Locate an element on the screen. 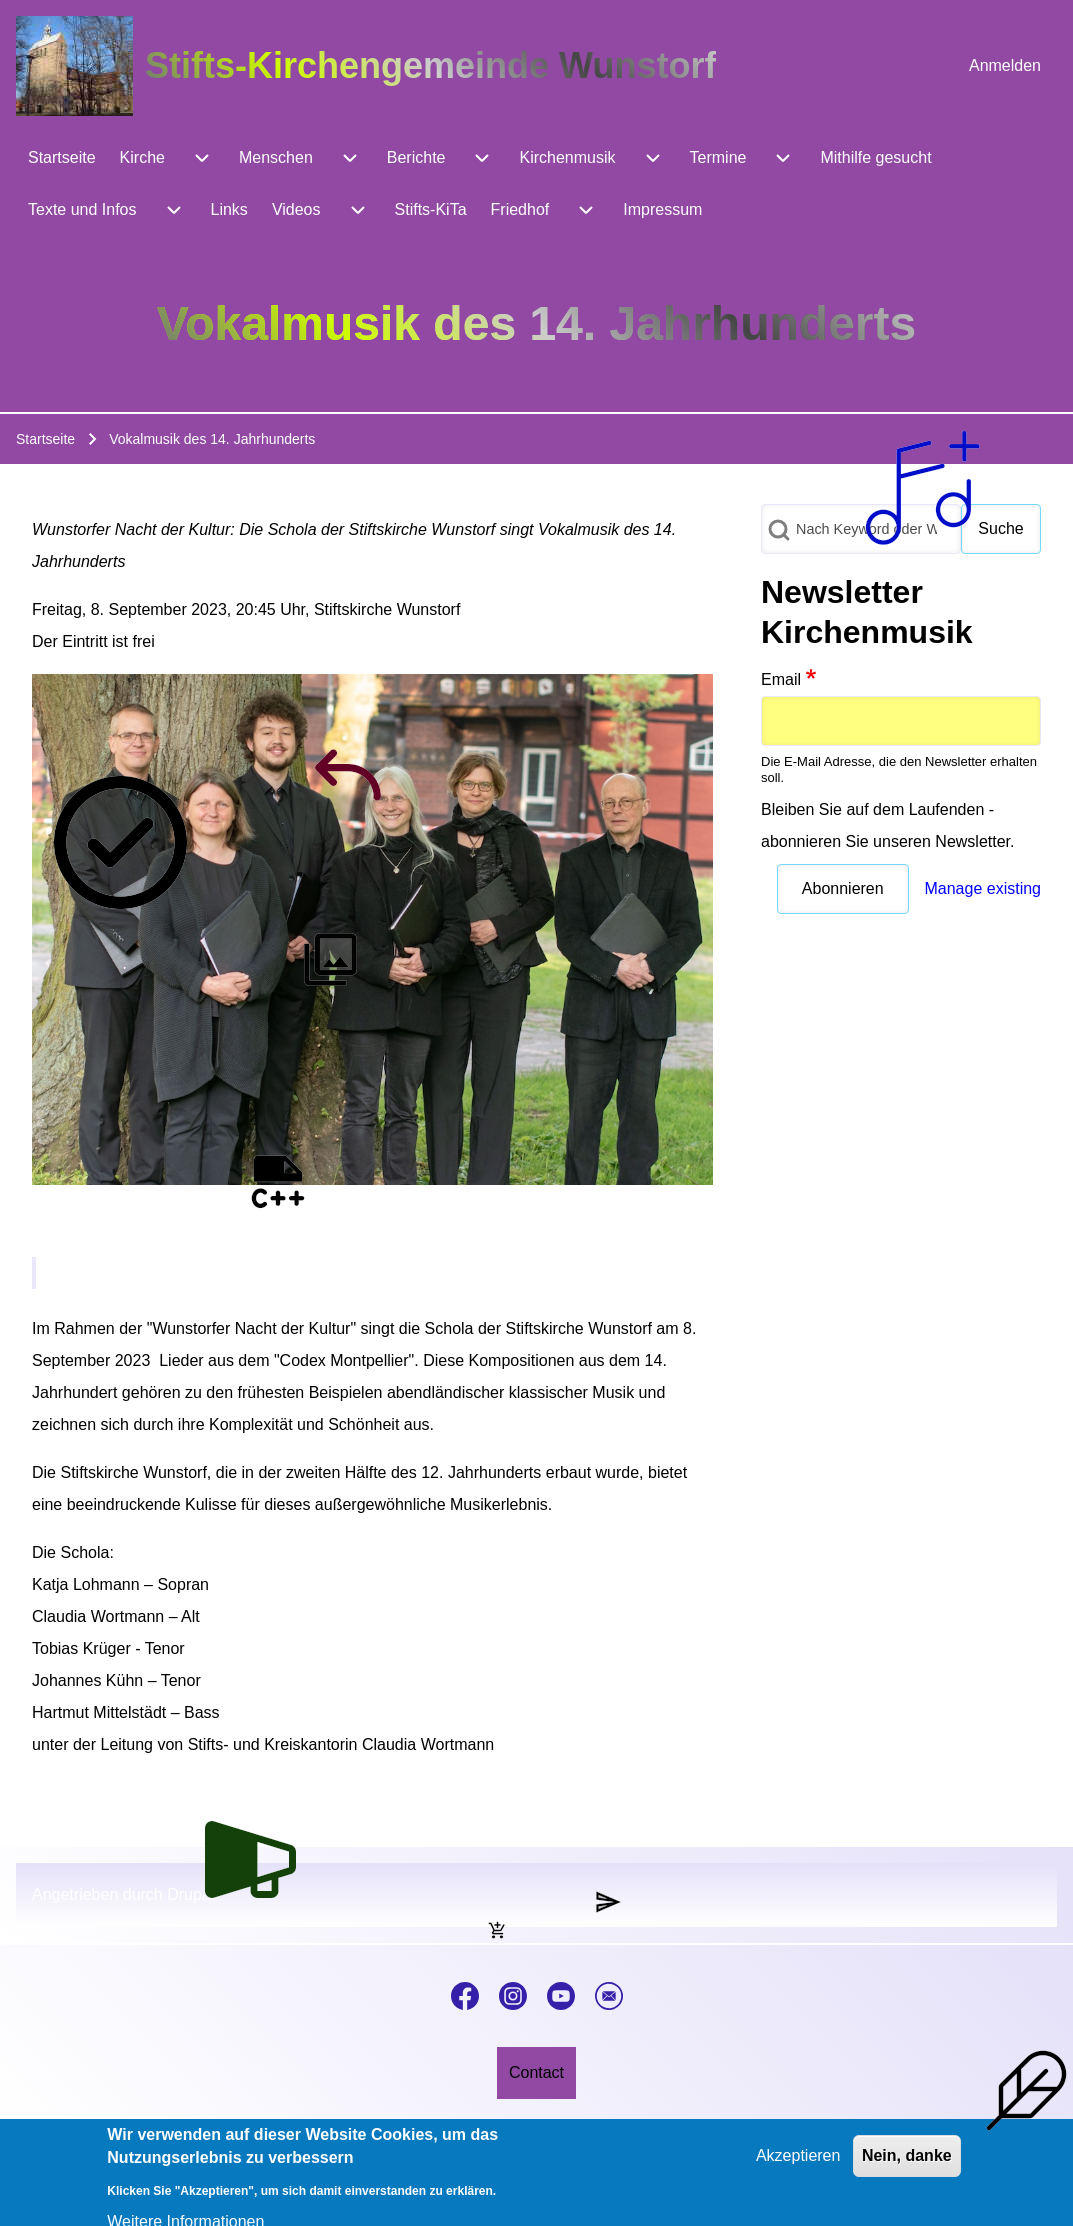 Image resolution: width=1073 pixels, height=2226 pixels. add a new song to your library is located at coordinates (925, 490).